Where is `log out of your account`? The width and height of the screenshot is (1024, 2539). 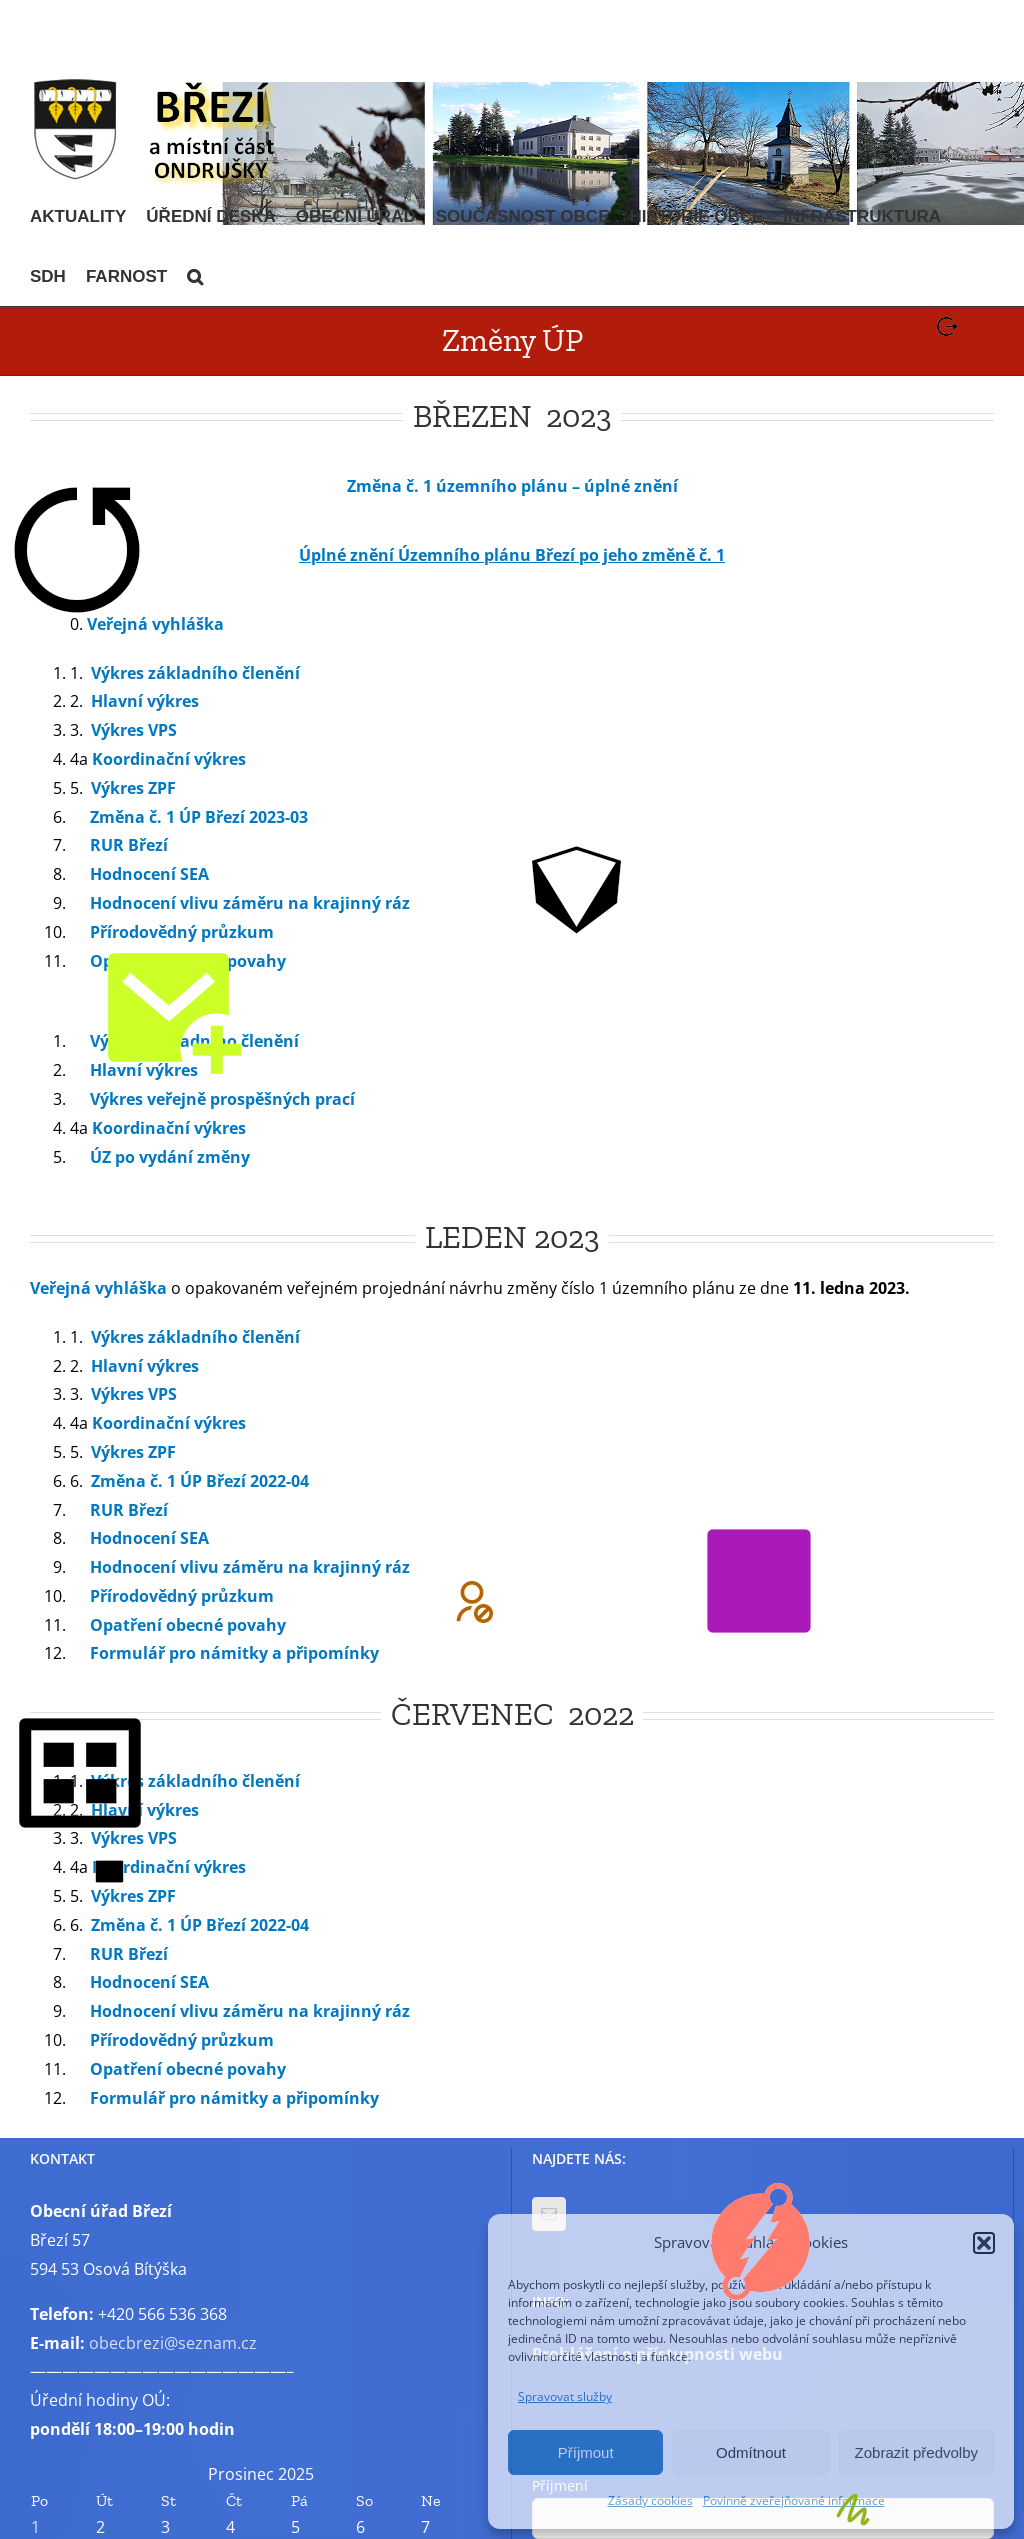 log out of your account is located at coordinates (946, 326).